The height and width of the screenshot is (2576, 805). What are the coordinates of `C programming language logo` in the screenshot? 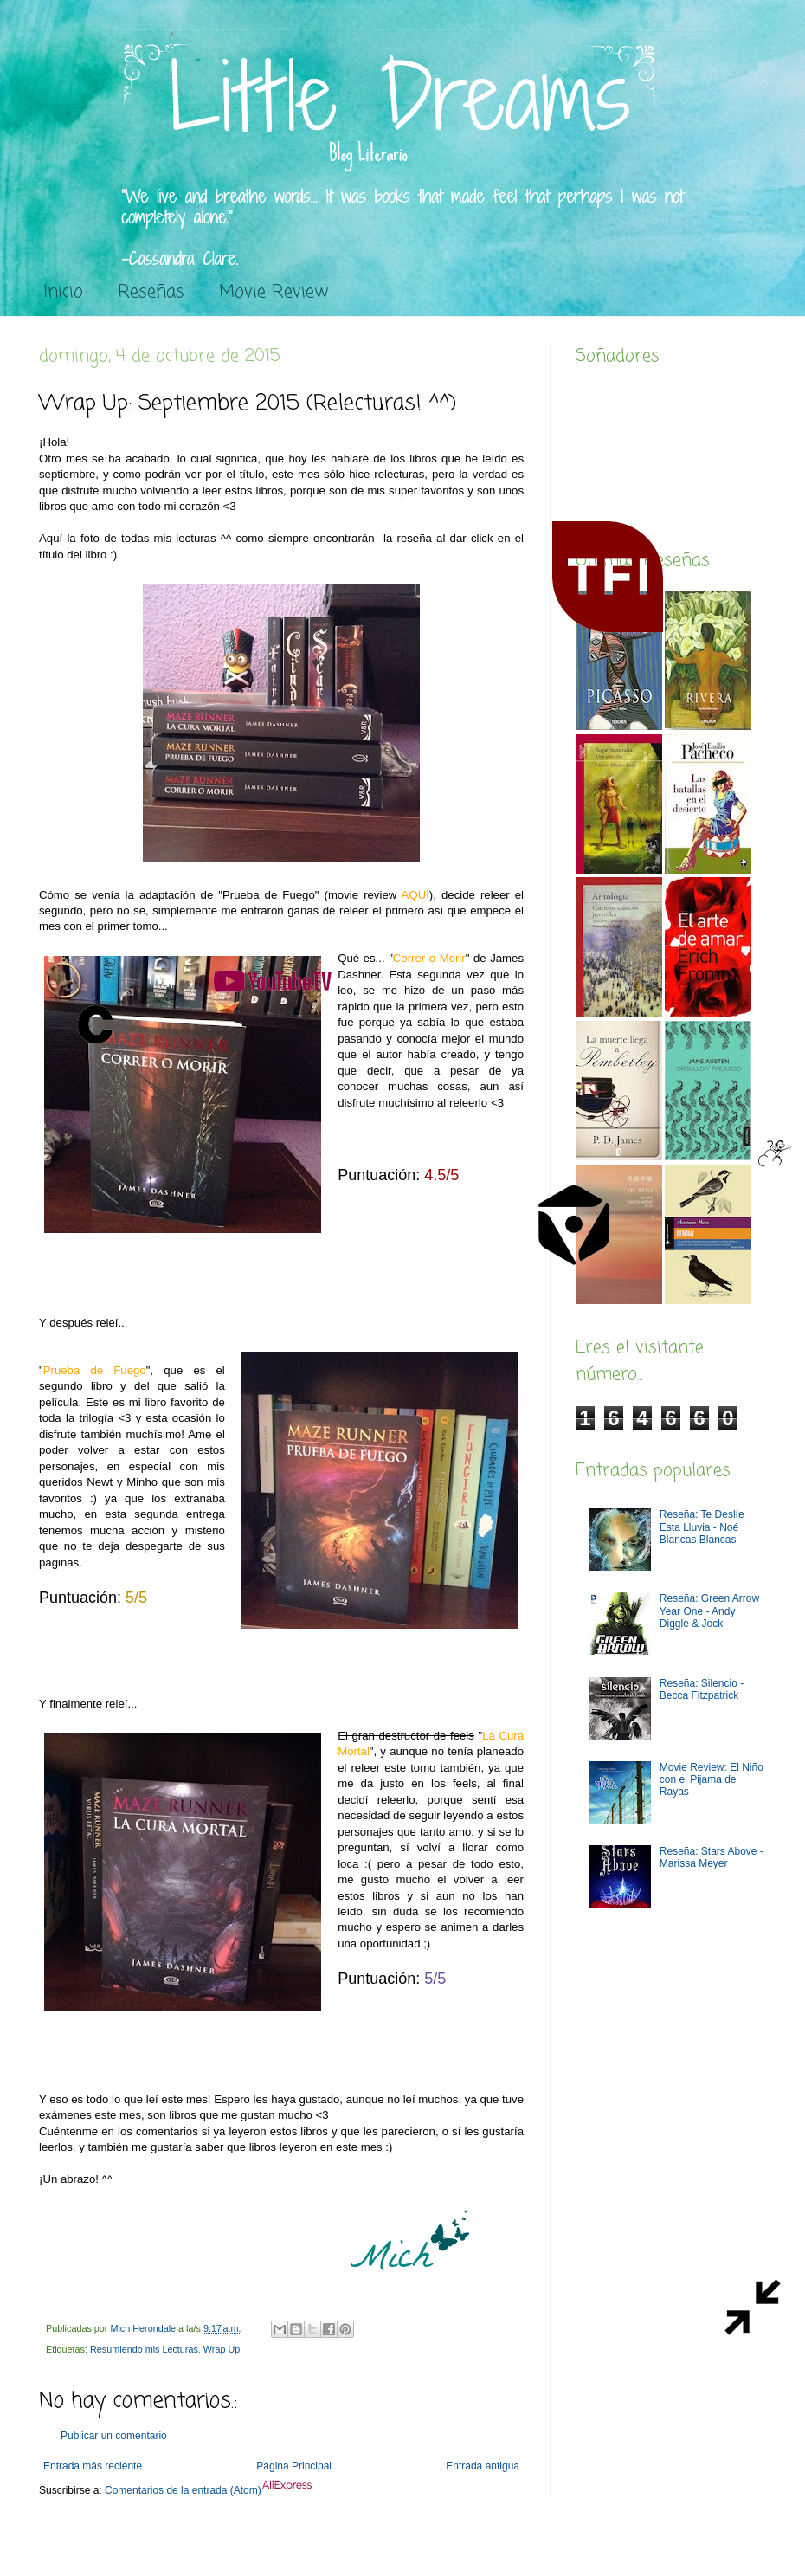 It's located at (95, 1024).